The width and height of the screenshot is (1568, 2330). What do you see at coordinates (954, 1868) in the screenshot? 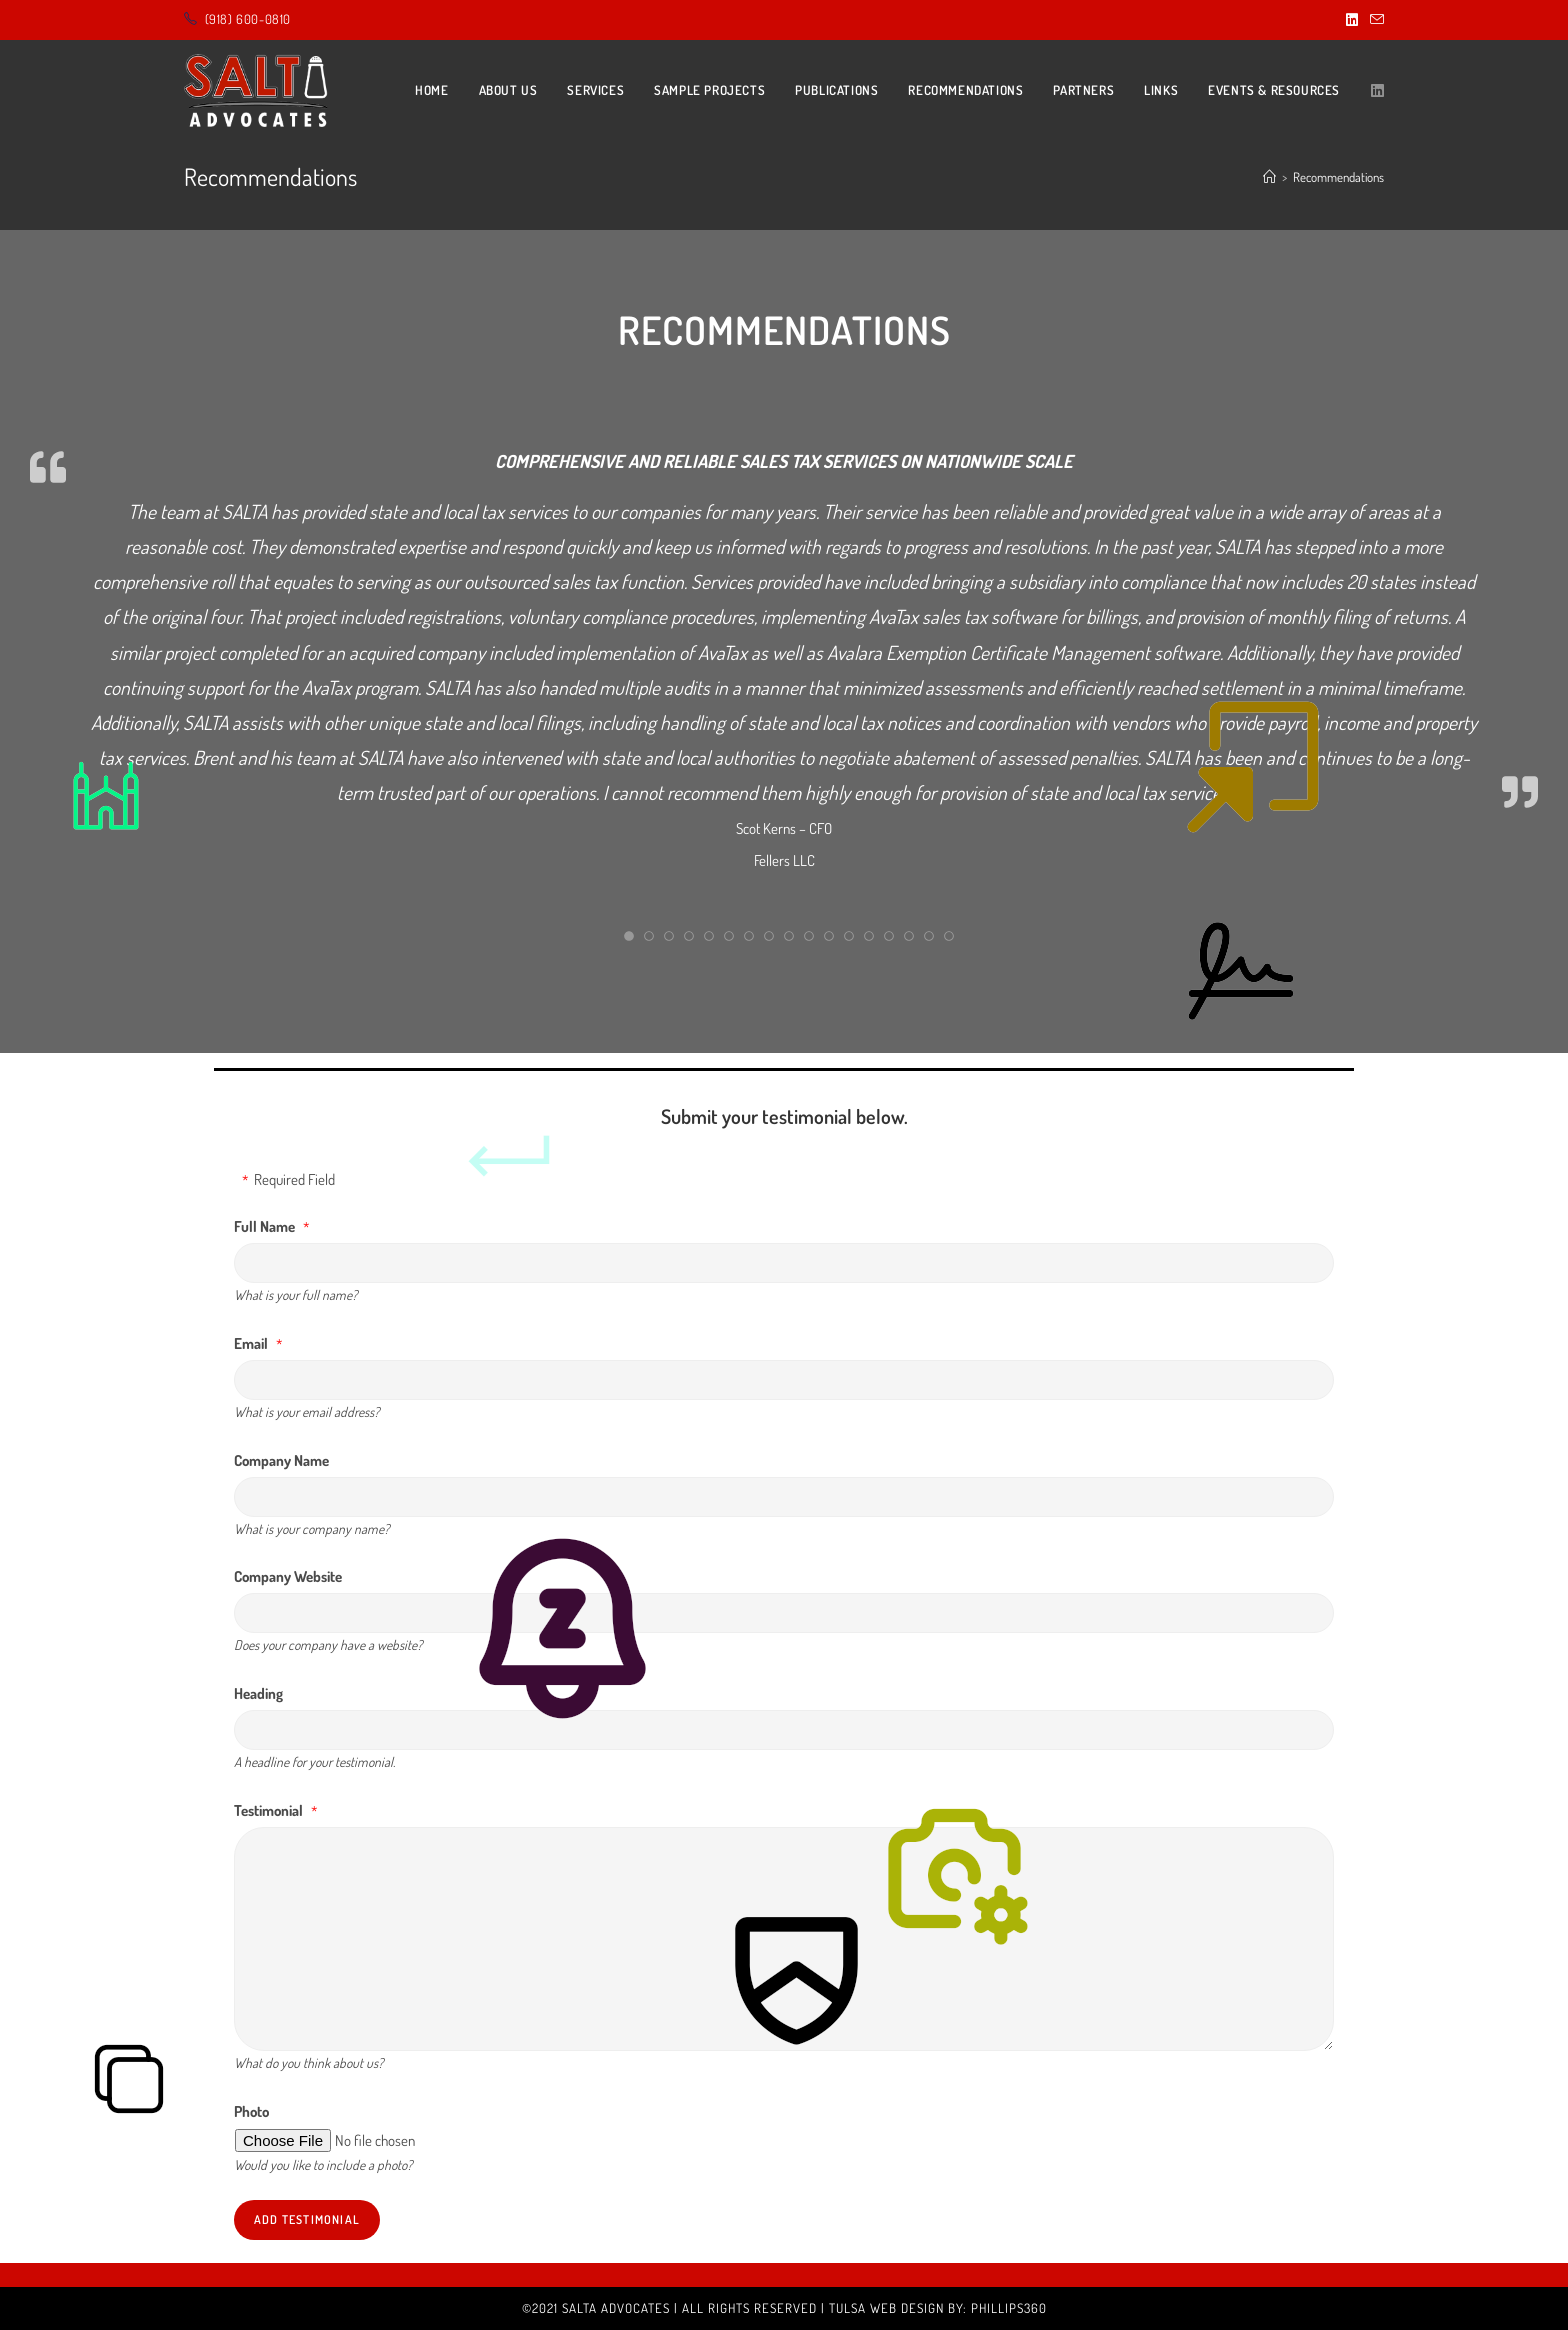
I see `adjust camera settings` at bounding box center [954, 1868].